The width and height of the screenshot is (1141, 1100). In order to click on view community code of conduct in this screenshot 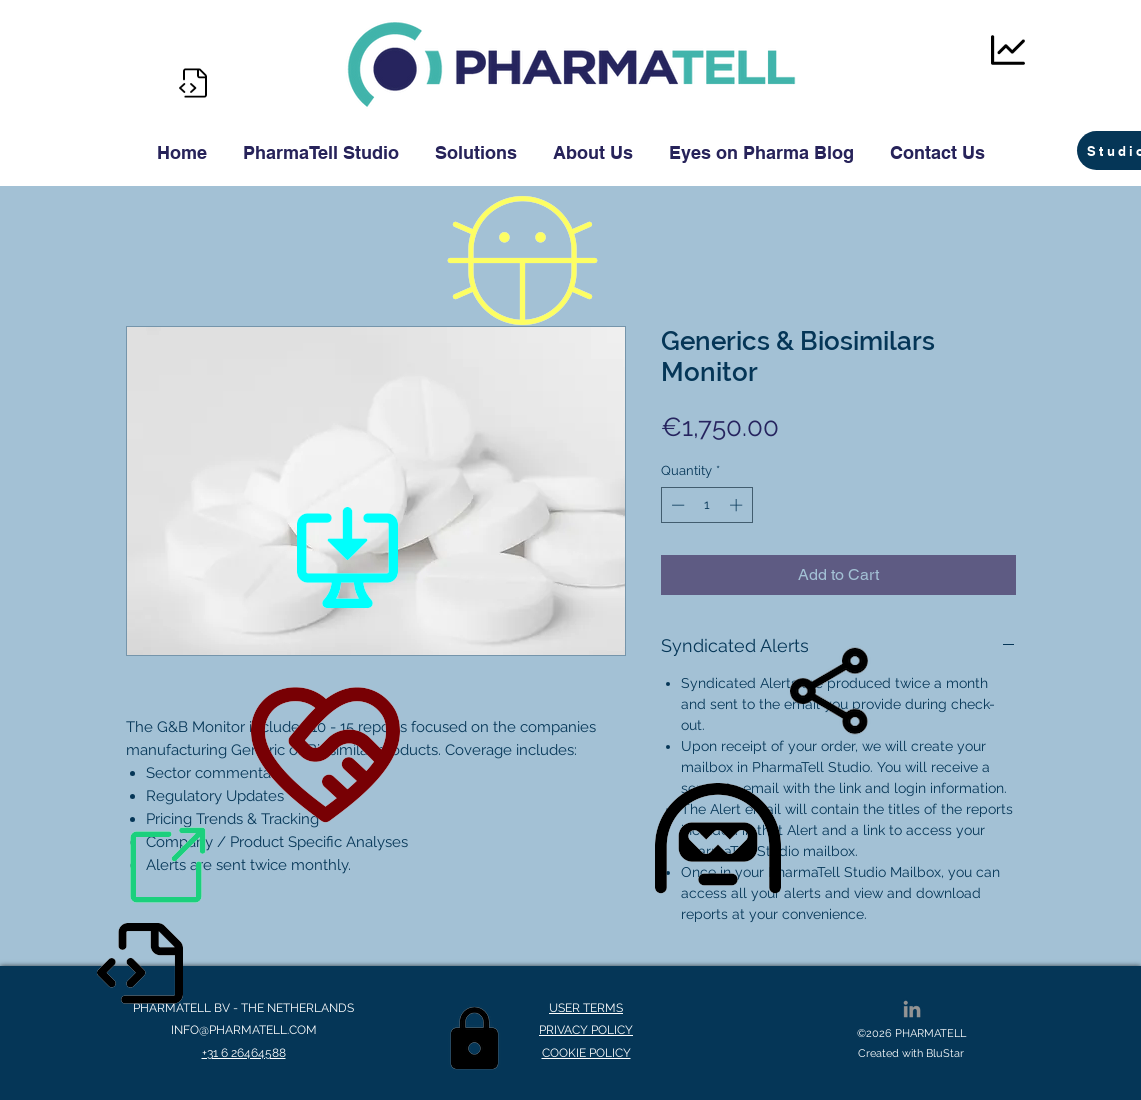, I will do `click(325, 752)`.